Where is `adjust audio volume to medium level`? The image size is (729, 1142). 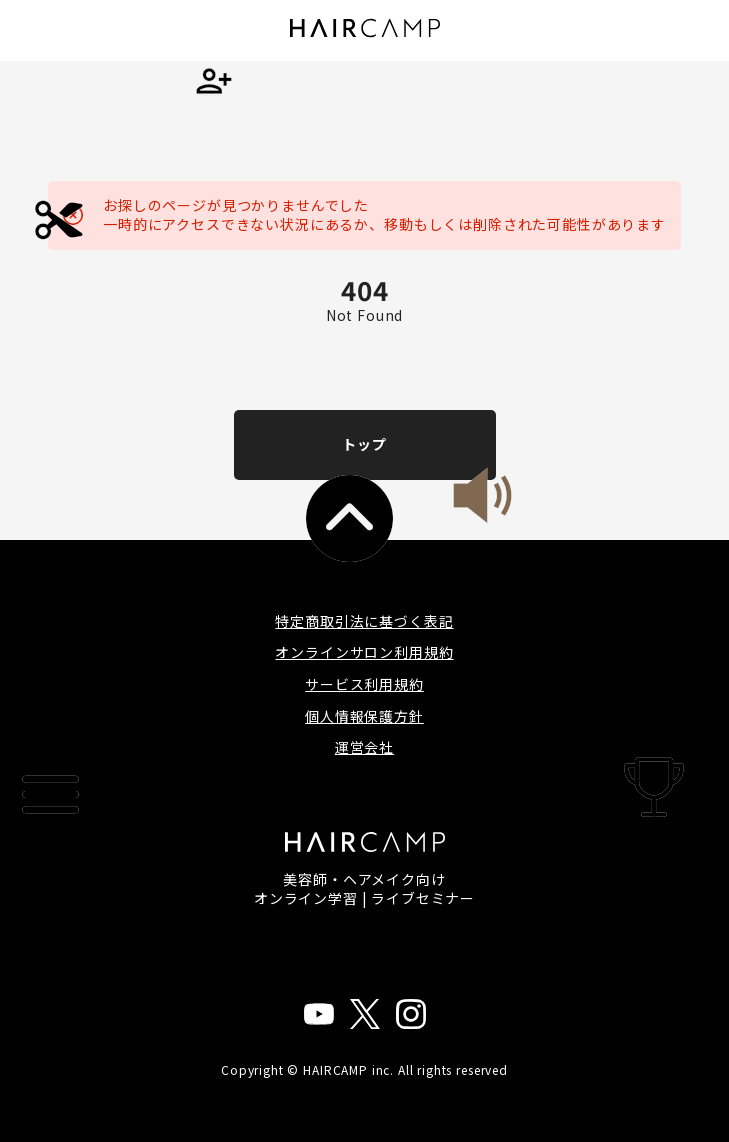
adjust audio volume to medium level is located at coordinates (482, 495).